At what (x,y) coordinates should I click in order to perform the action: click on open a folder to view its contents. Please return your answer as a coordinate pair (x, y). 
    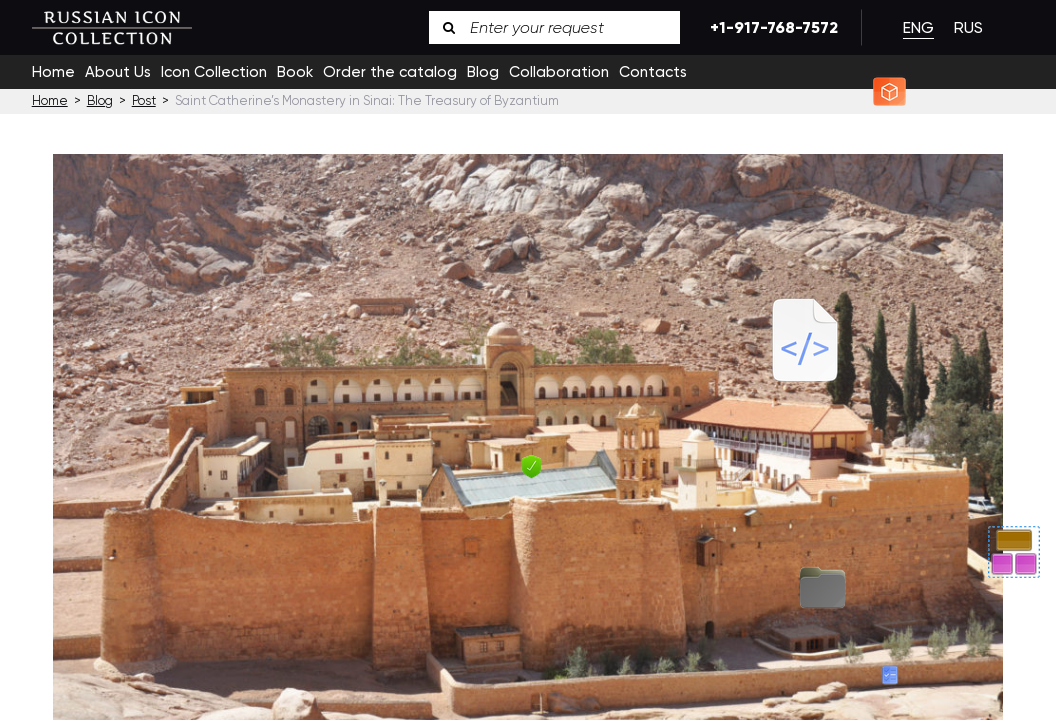
    Looking at the image, I should click on (822, 587).